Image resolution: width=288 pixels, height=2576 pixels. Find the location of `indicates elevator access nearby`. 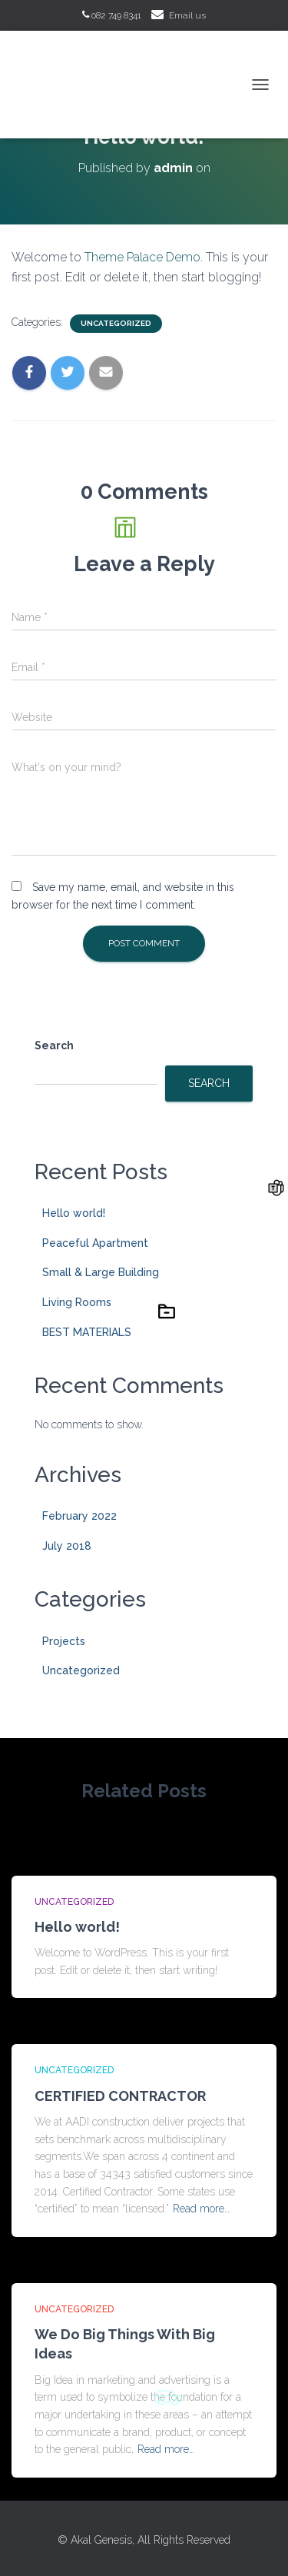

indicates elevator access nearby is located at coordinates (125, 527).